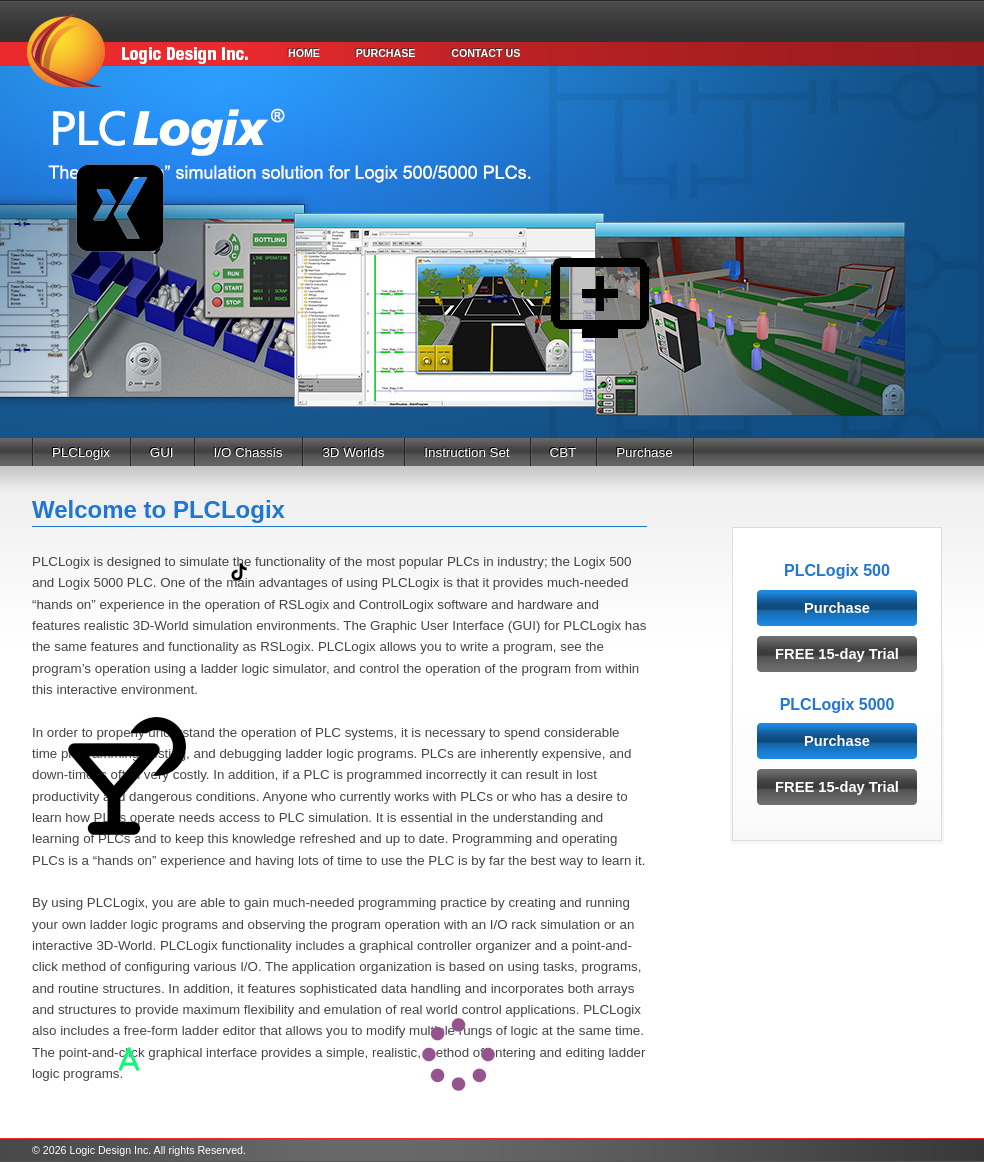 This screenshot has height=1162, width=984. Describe the element at coordinates (120, 208) in the screenshot. I see `open XING professional network app` at that location.